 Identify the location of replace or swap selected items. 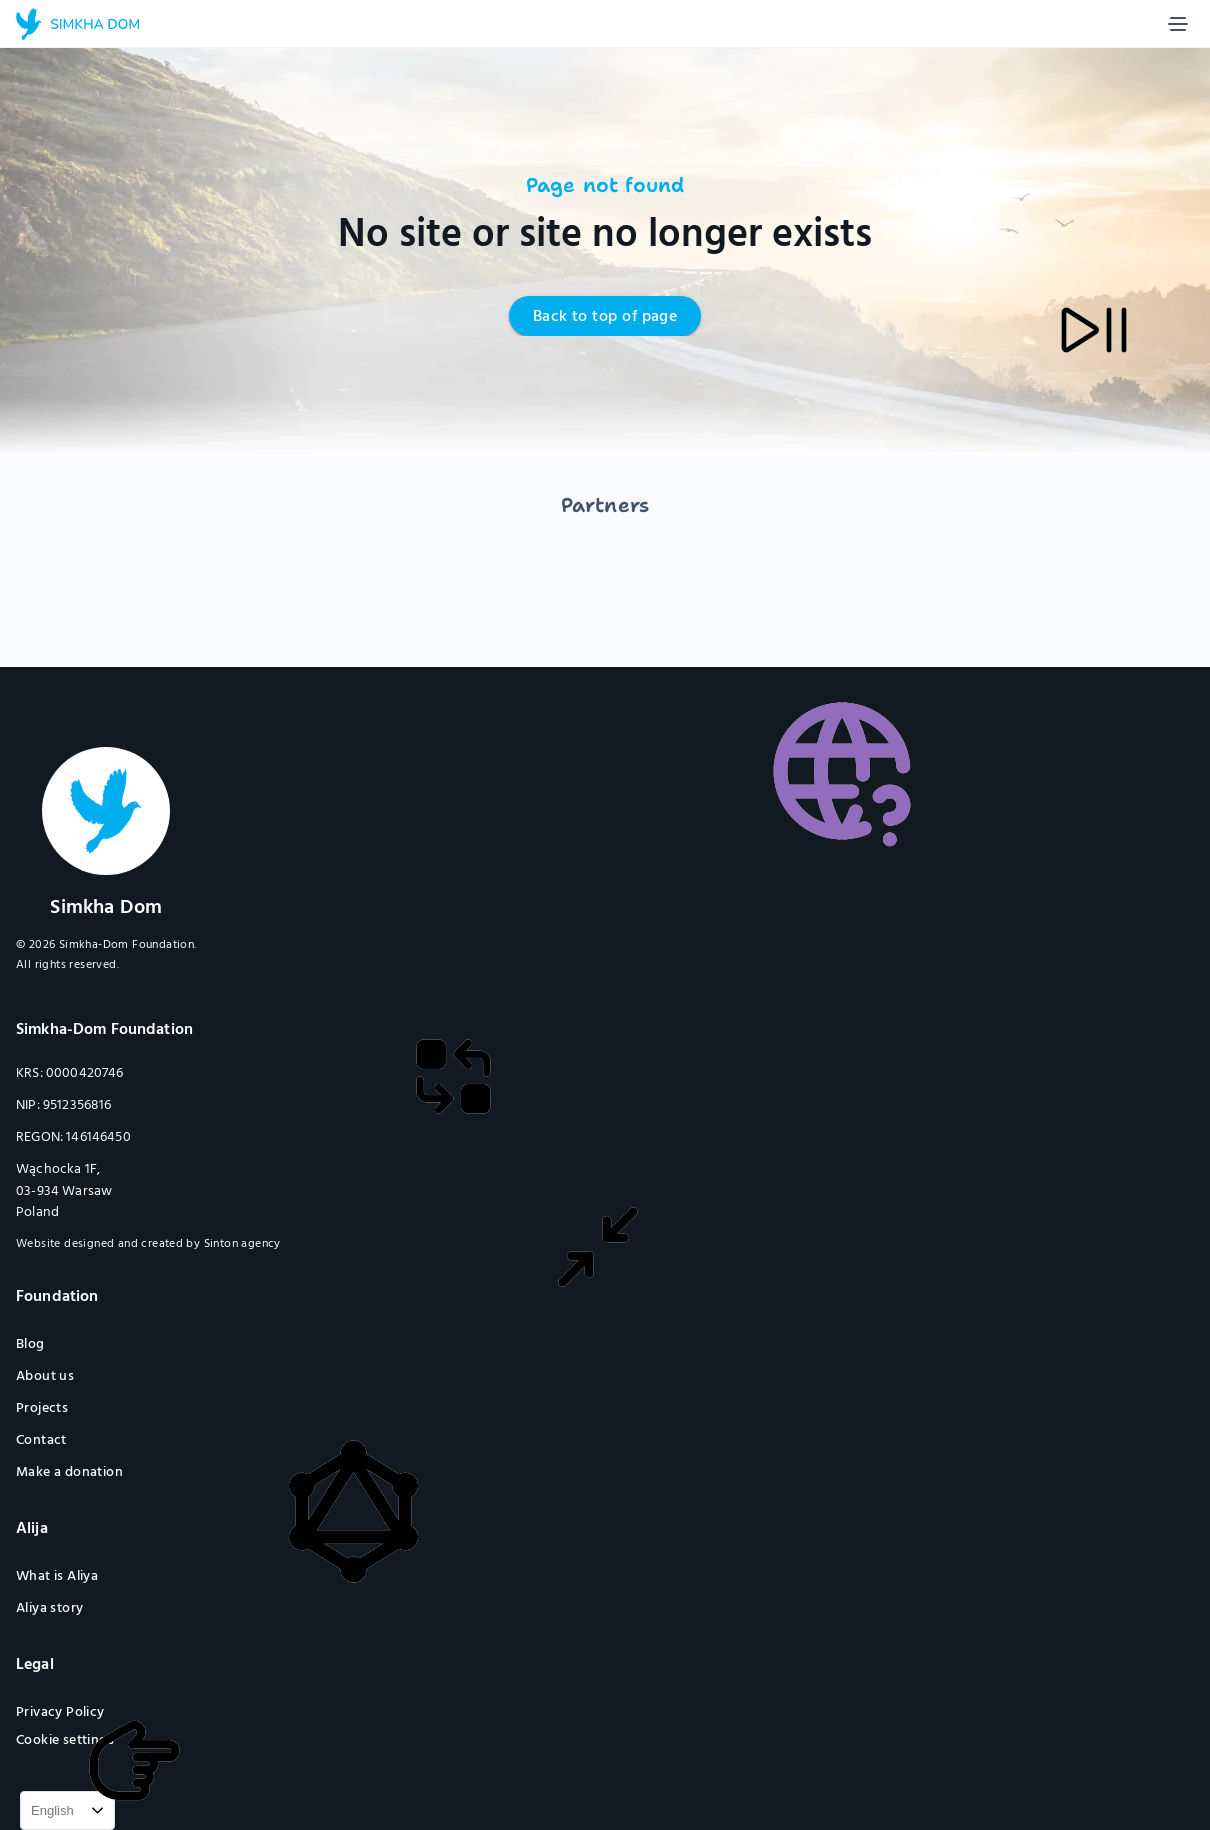
(453, 1076).